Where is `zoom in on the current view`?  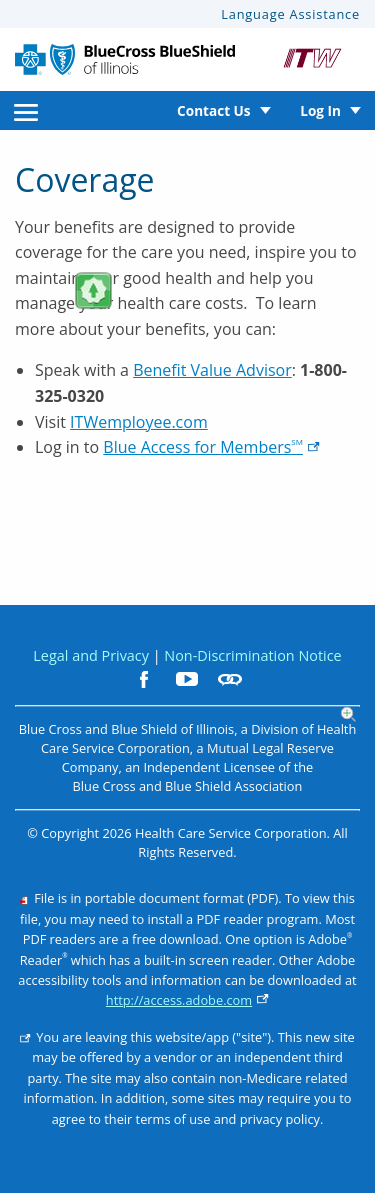 zoom in on the current view is located at coordinates (348, 714).